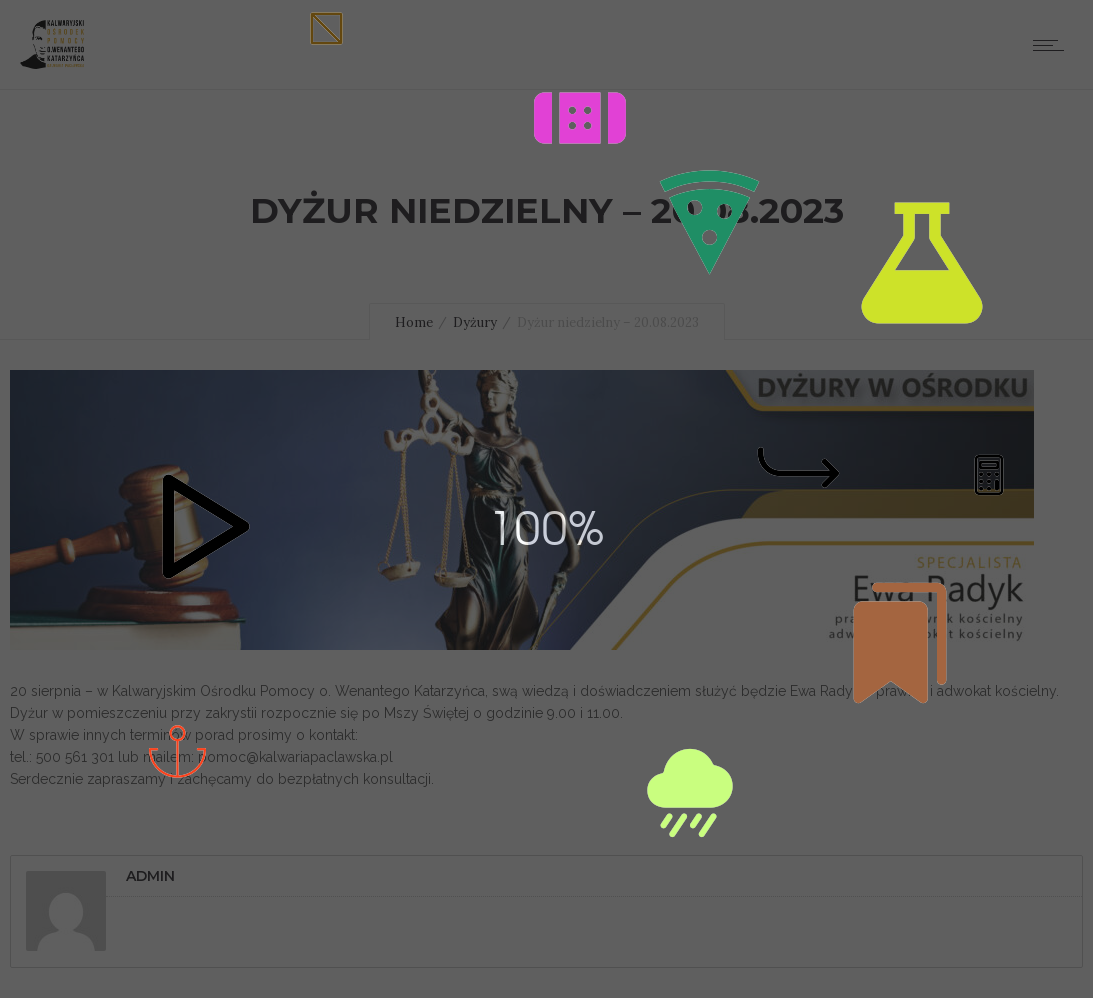 The image size is (1093, 998). What do you see at coordinates (690, 793) in the screenshot?
I see `indicates rainy weather conditions` at bounding box center [690, 793].